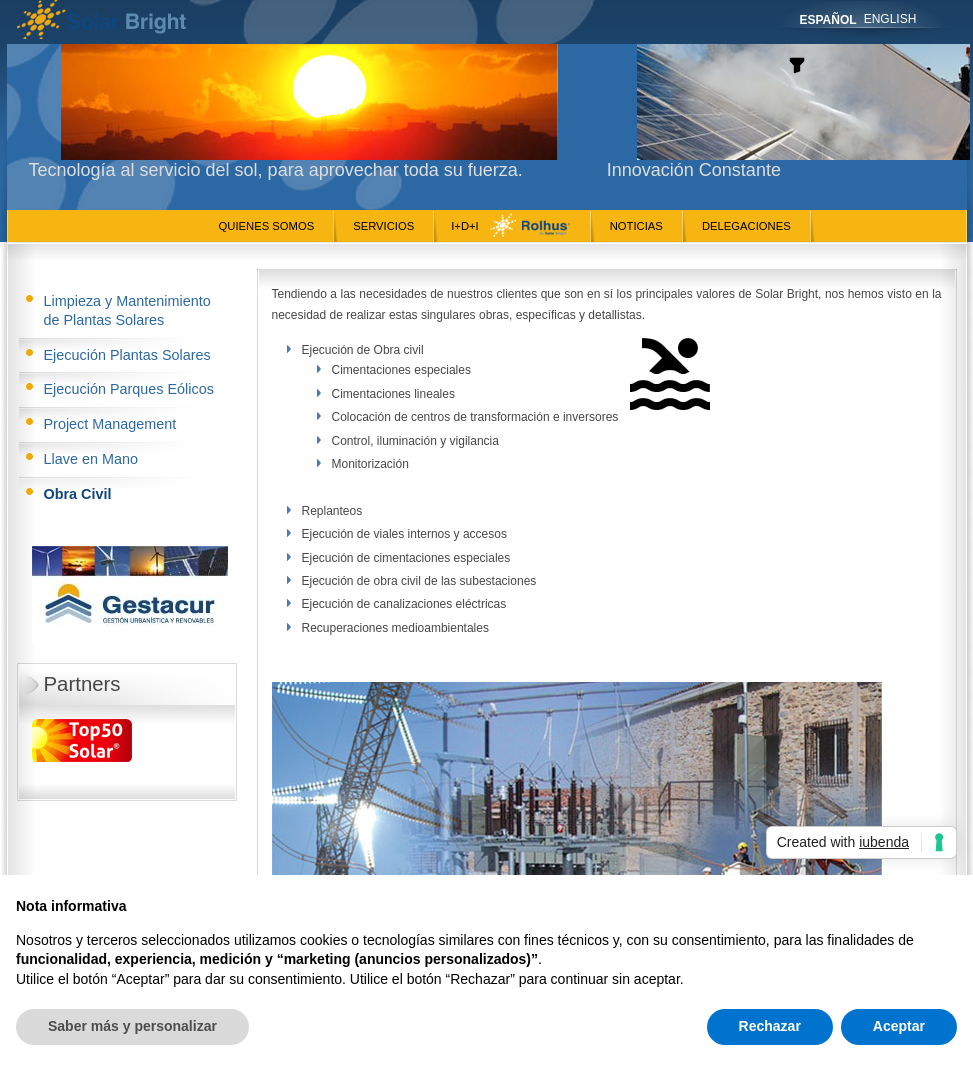 The width and height of the screenshot is (973, 1065). Describe the element at coordinates (670, 374) in the screenshot. I see `indicates swimming pool amenity available` at that location.